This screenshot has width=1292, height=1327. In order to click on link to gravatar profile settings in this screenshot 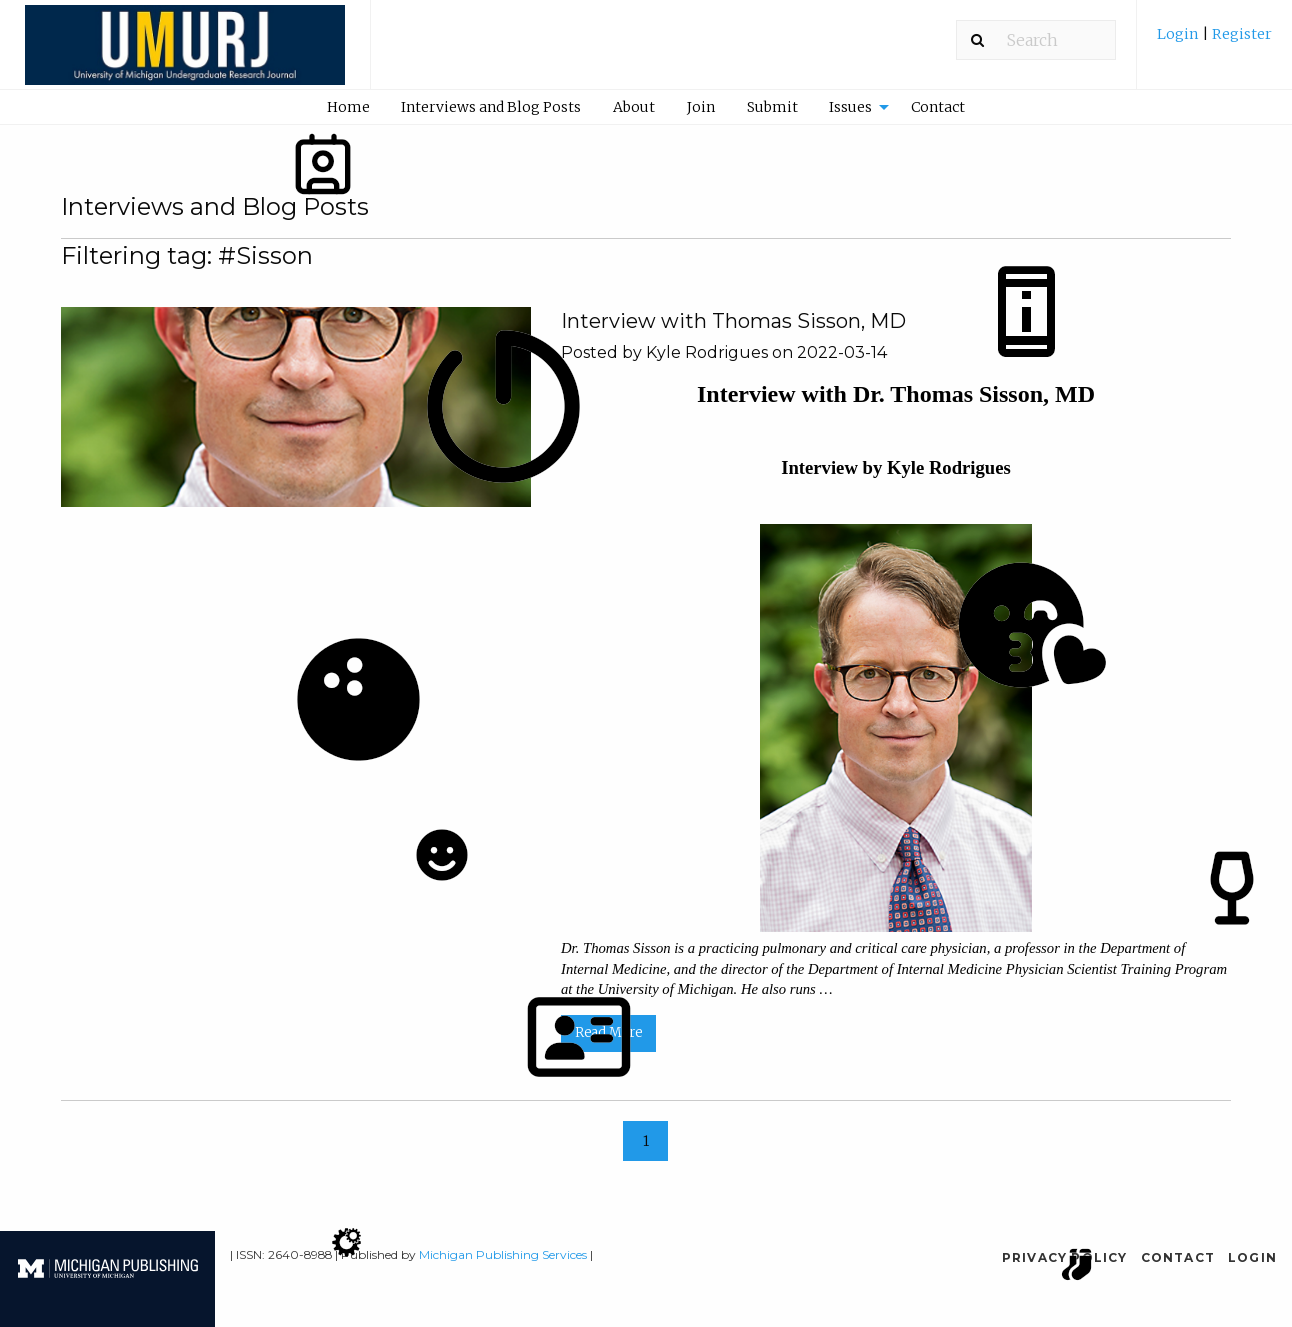, I will do `click(503, 406)`.